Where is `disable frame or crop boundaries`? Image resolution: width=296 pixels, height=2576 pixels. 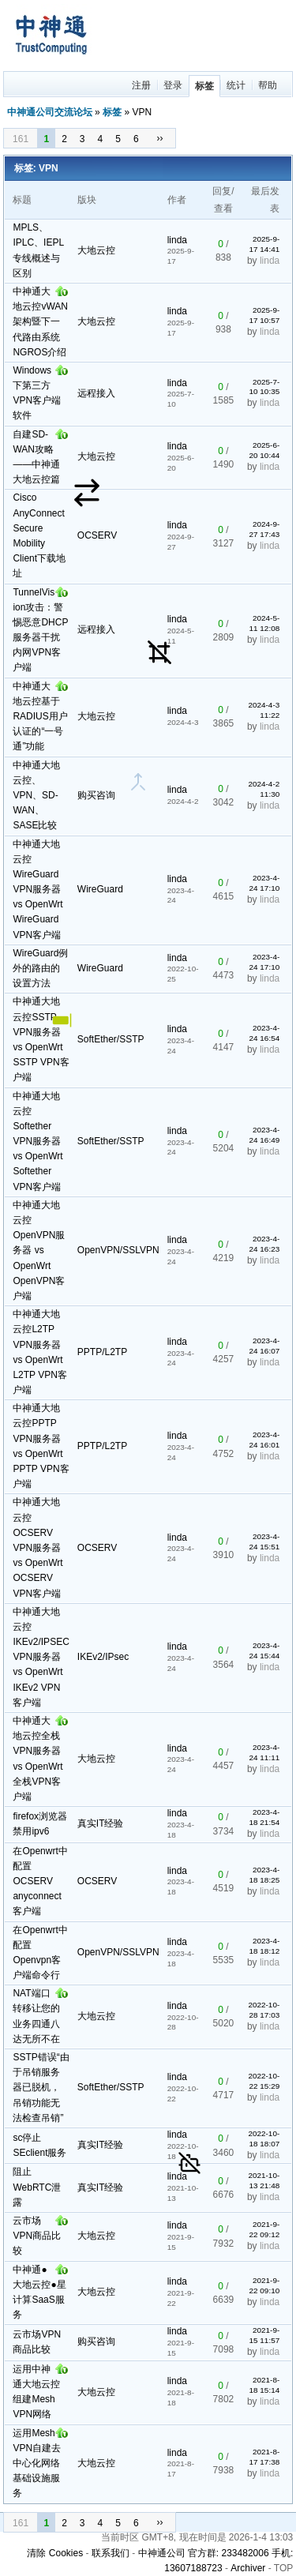
disable frame or crop boundaries is located at coordinates (159, 652).